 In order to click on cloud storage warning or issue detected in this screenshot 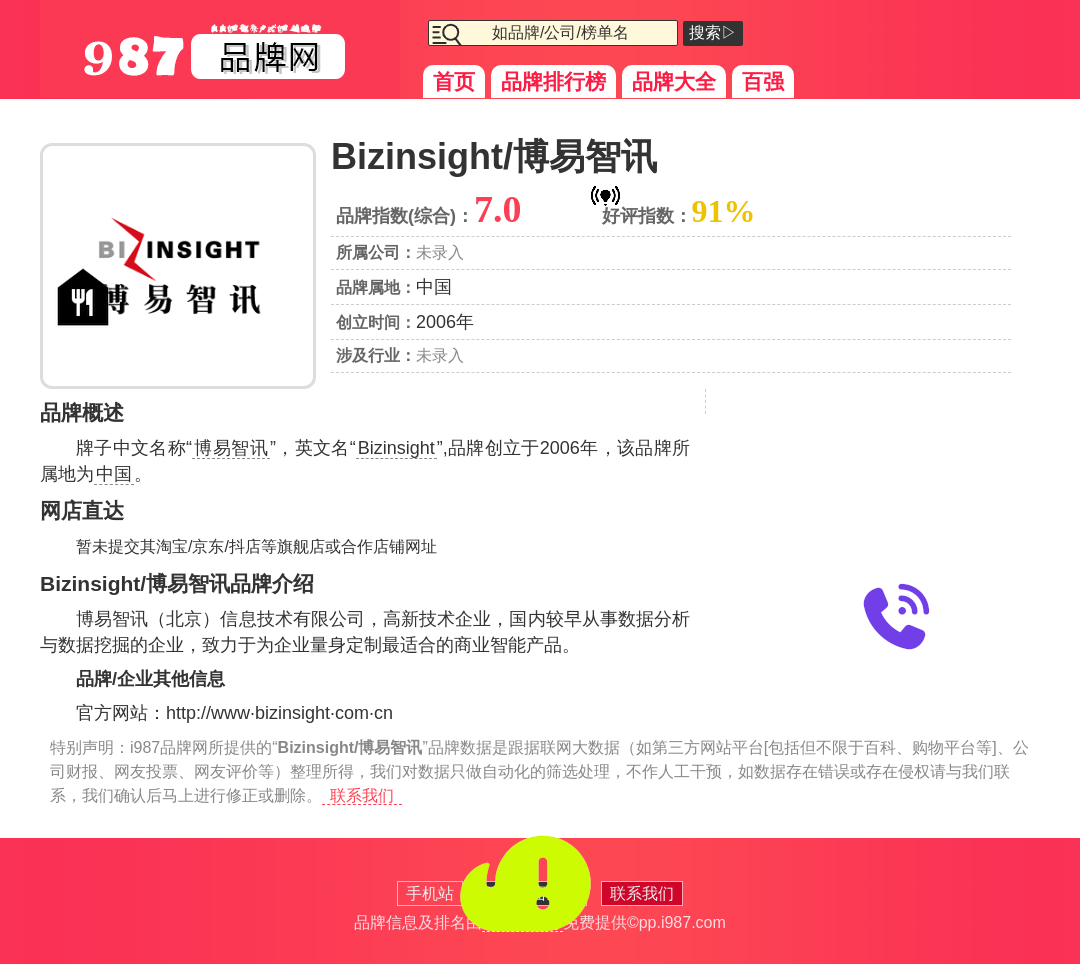, I will do `click(525, 883)`.